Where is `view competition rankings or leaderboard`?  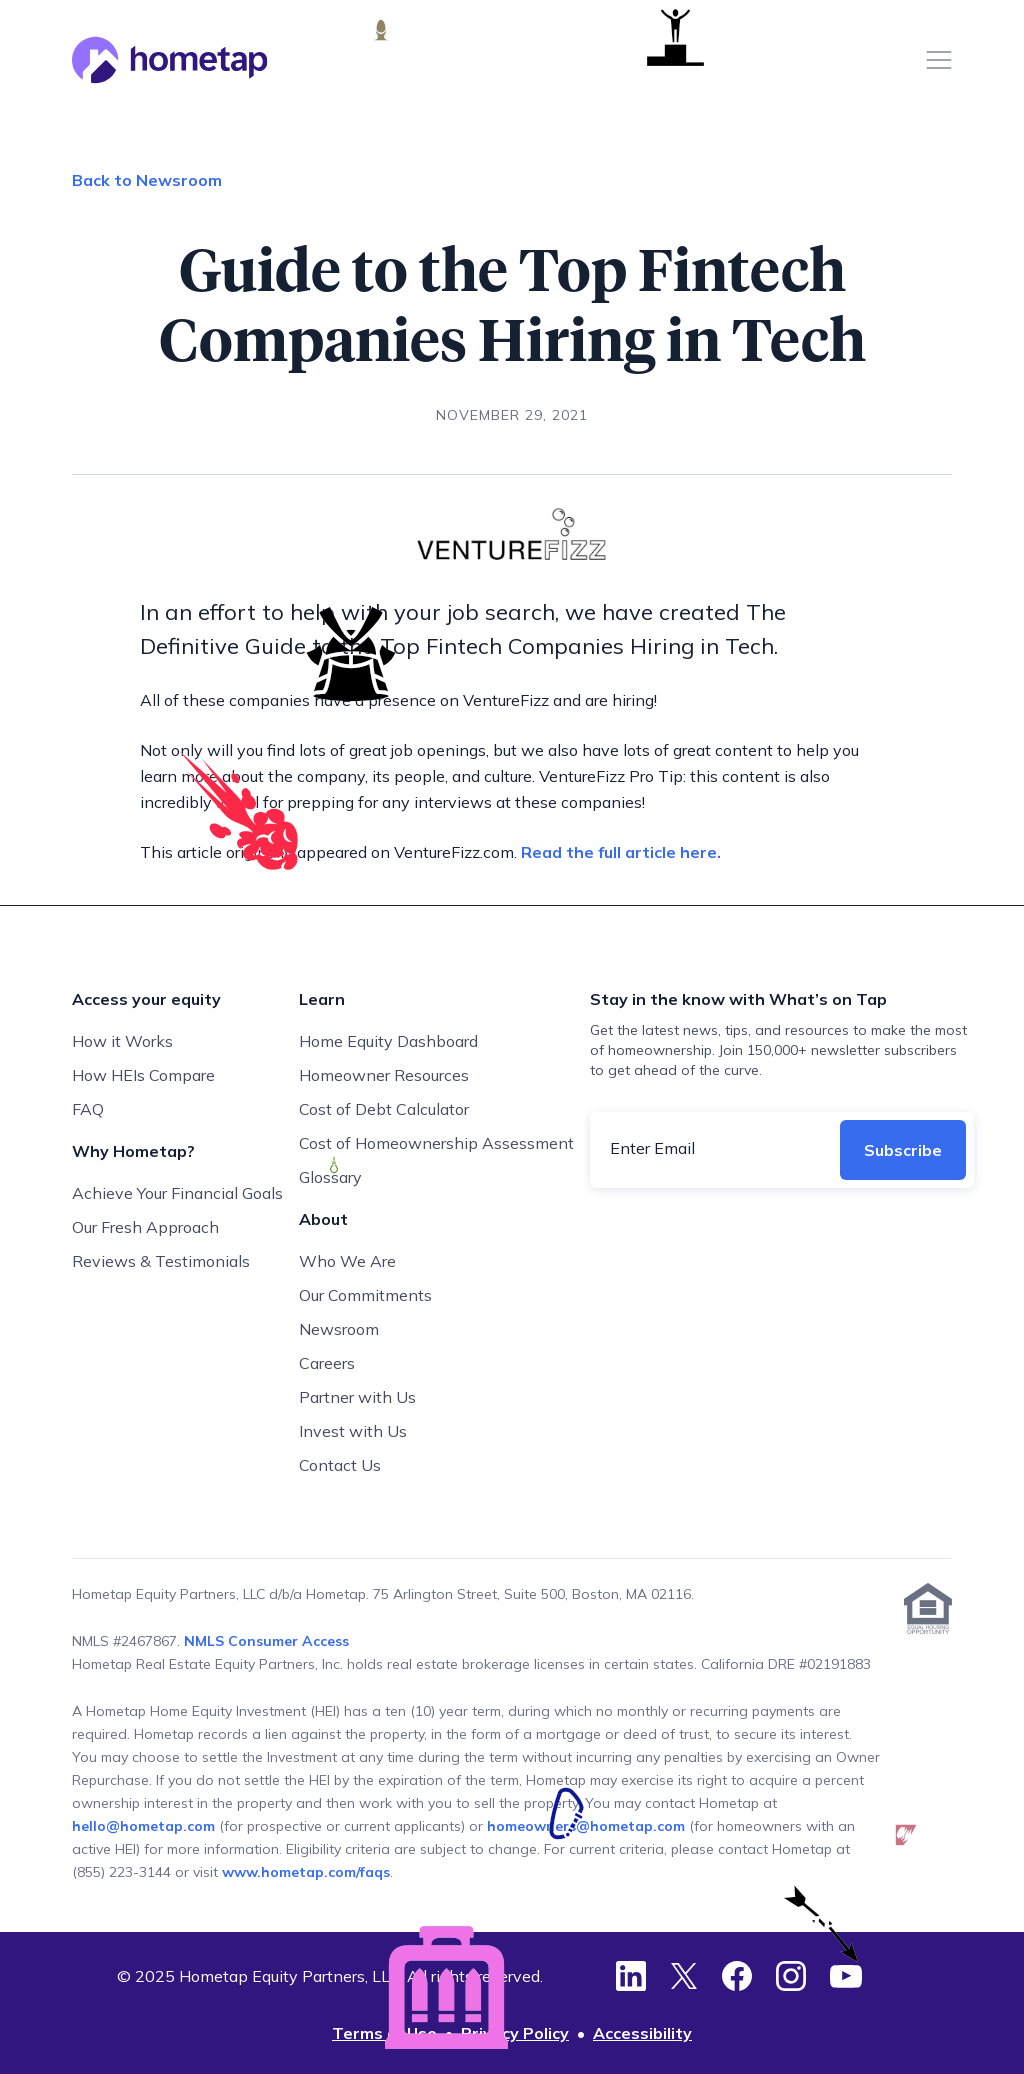
view competition rankings or leaderboard is located at coordinates (675, 37).